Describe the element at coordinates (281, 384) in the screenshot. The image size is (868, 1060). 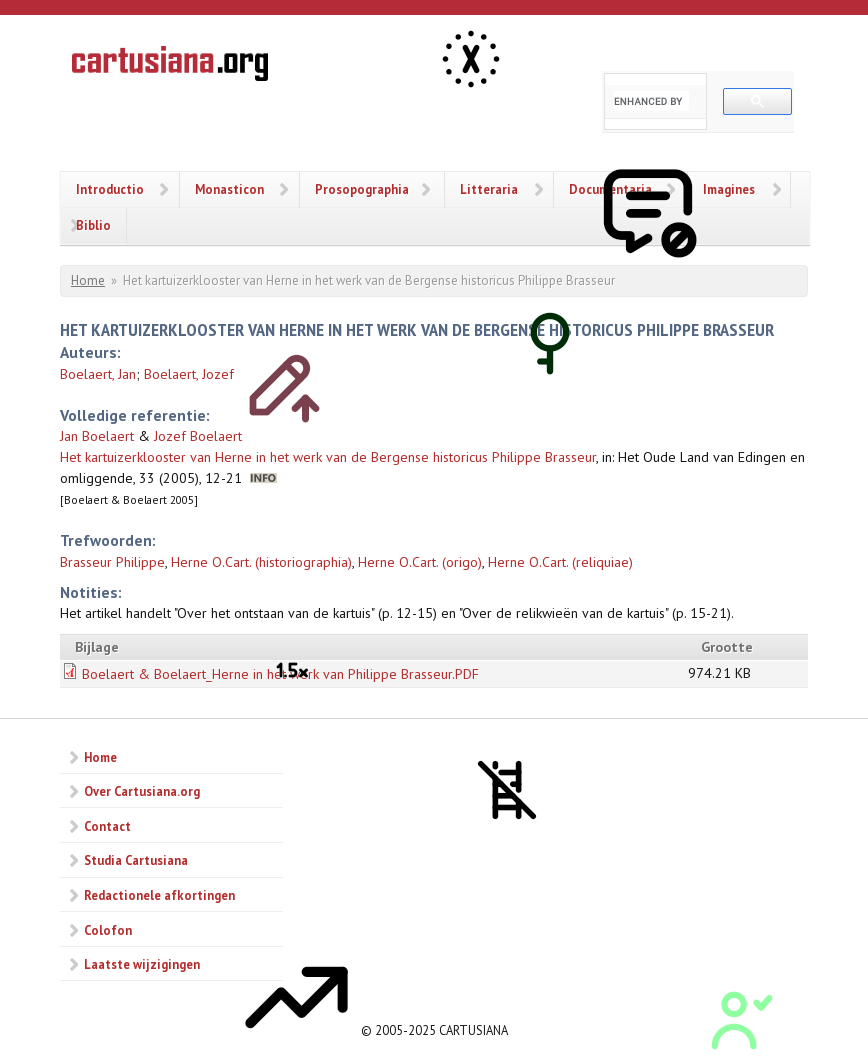
I see `upload or publish your edits` at that location.